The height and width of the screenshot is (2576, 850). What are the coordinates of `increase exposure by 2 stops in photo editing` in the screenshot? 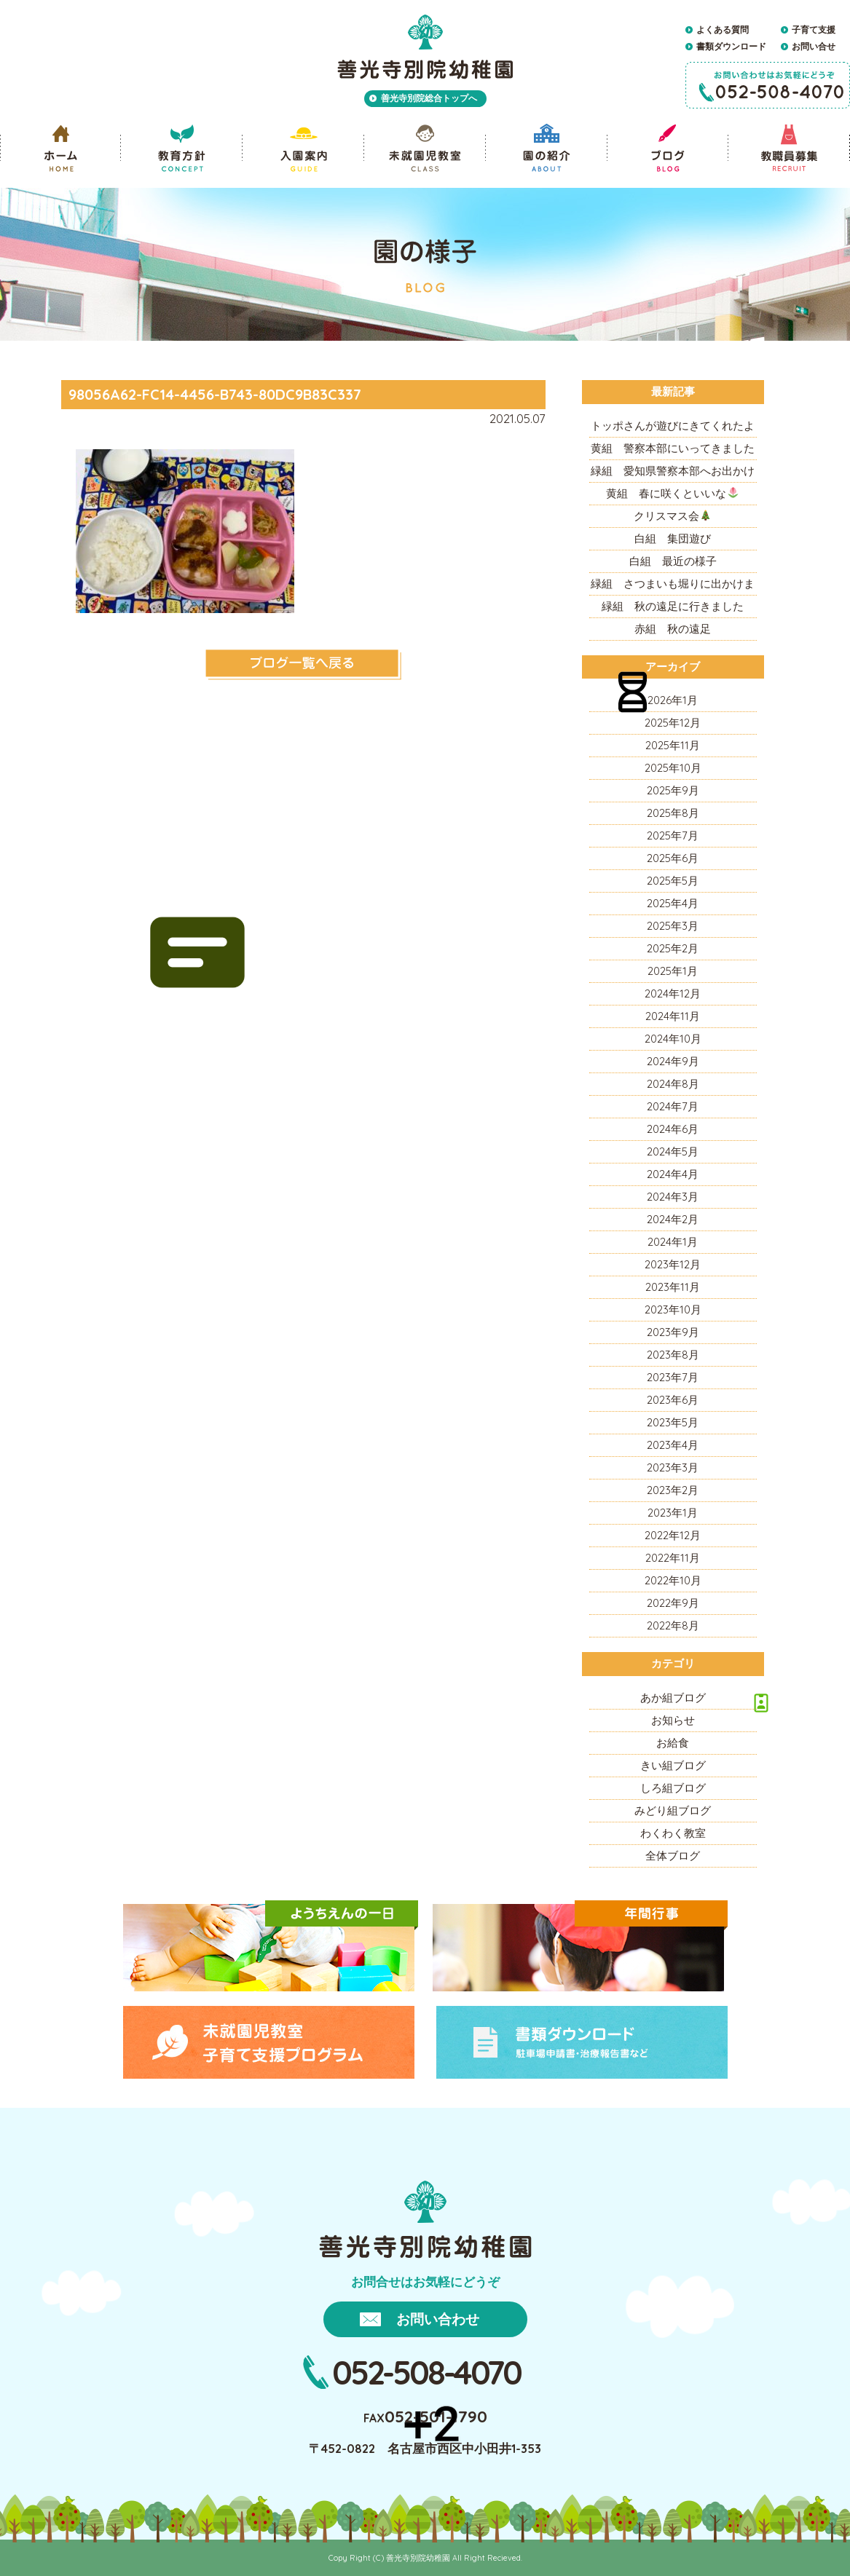 It's located at (431, 2425).